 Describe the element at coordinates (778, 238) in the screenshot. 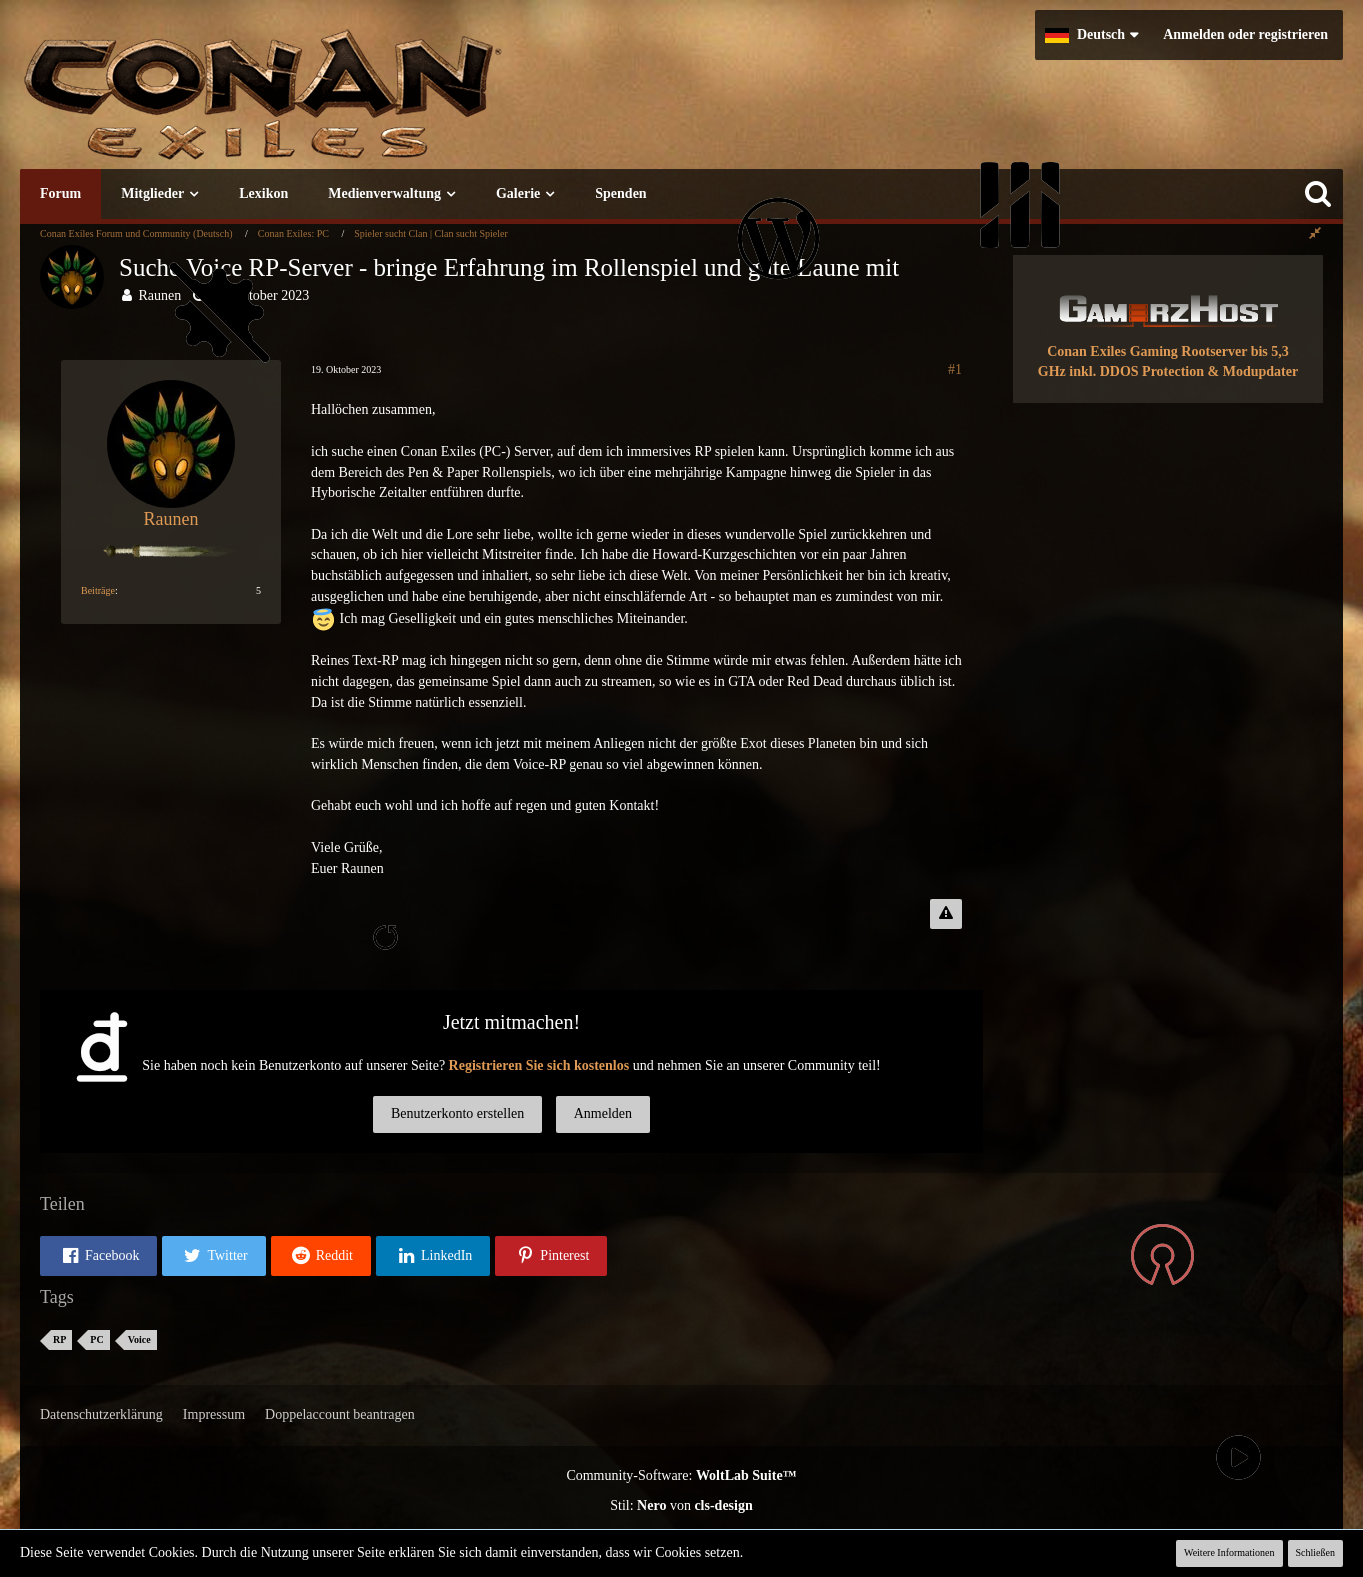

I see `wordpress logo` at that location.